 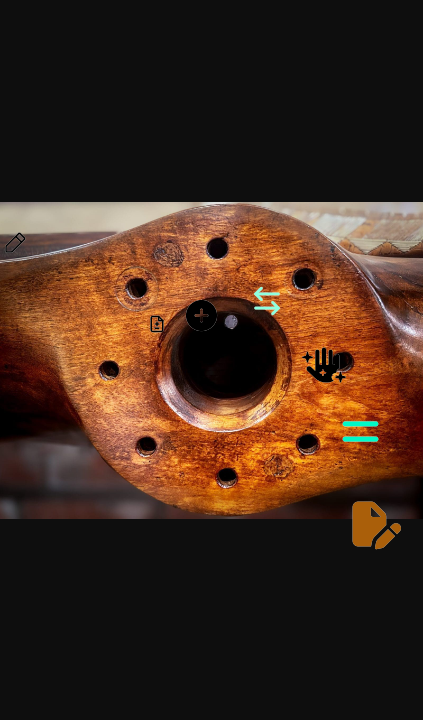 I want to click on edit this document, so click(x=375, y=524).